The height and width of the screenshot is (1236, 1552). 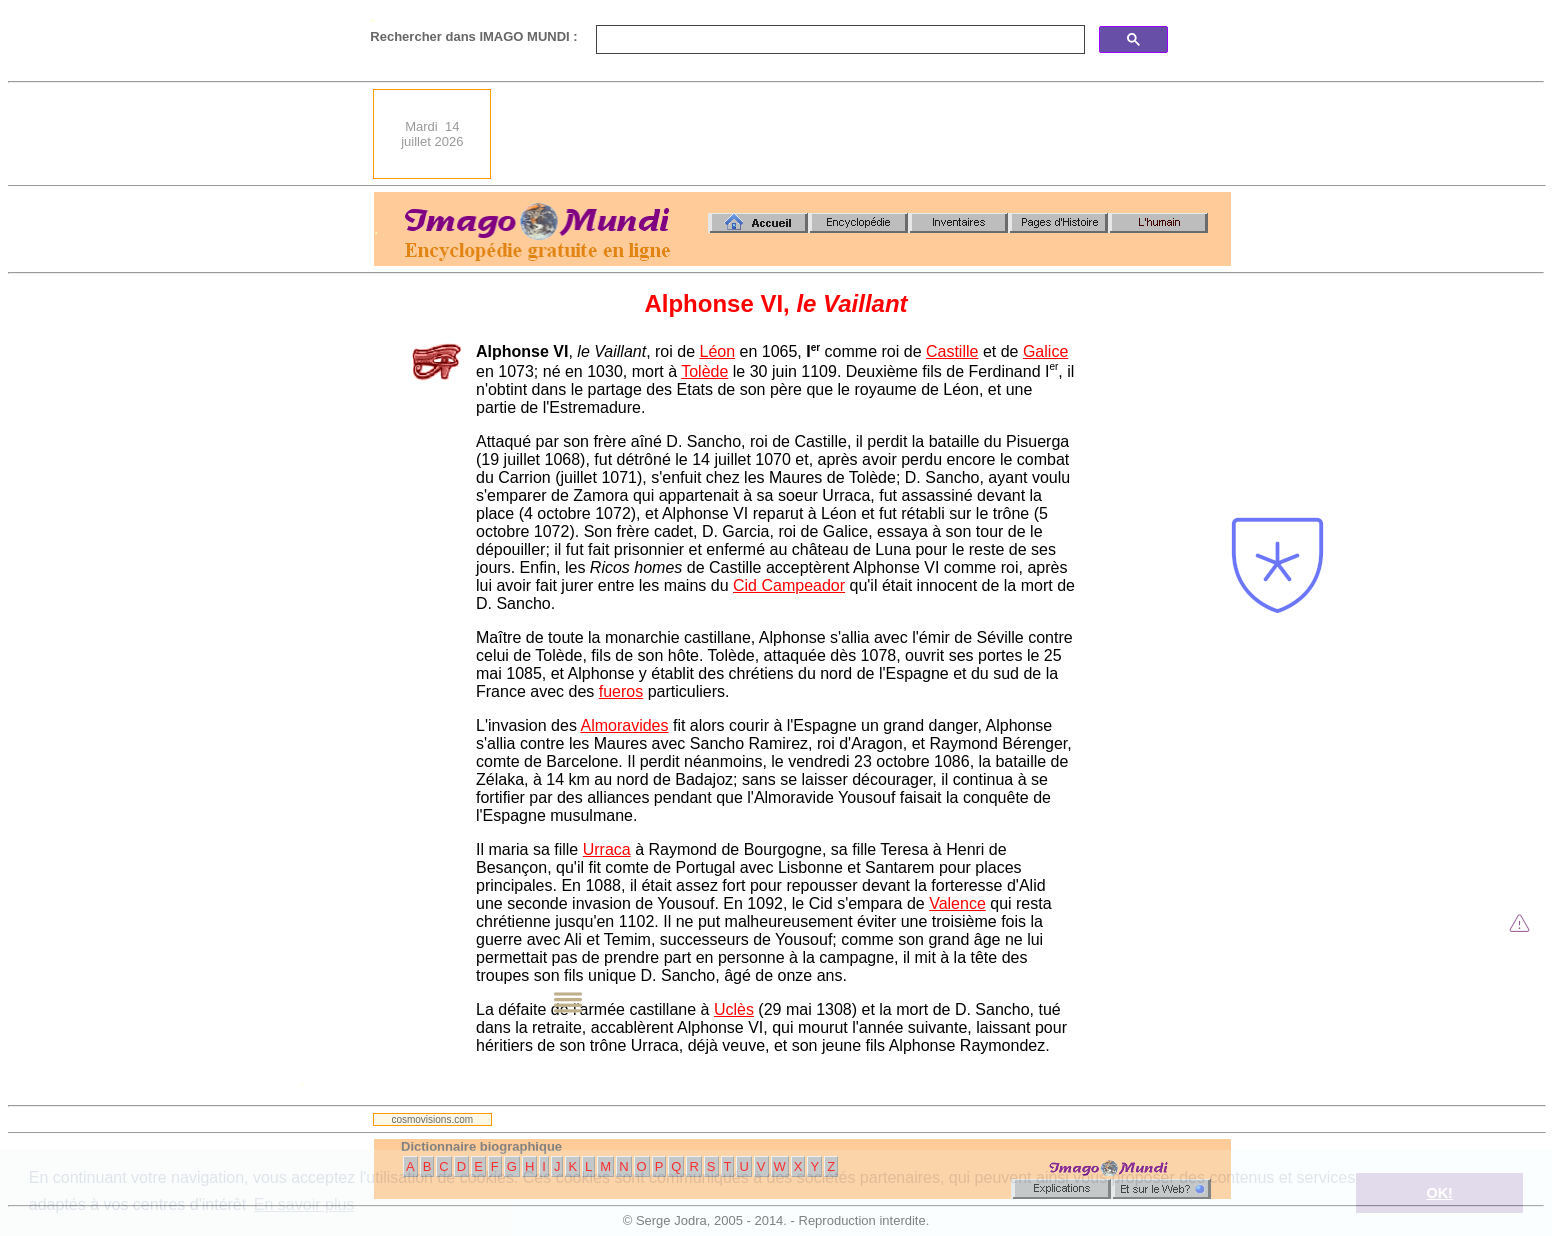 What do you see at coordinates (1277, 559) in the screenshot?
I see `view security rating or trust status` at bounding box center [1277, 559].